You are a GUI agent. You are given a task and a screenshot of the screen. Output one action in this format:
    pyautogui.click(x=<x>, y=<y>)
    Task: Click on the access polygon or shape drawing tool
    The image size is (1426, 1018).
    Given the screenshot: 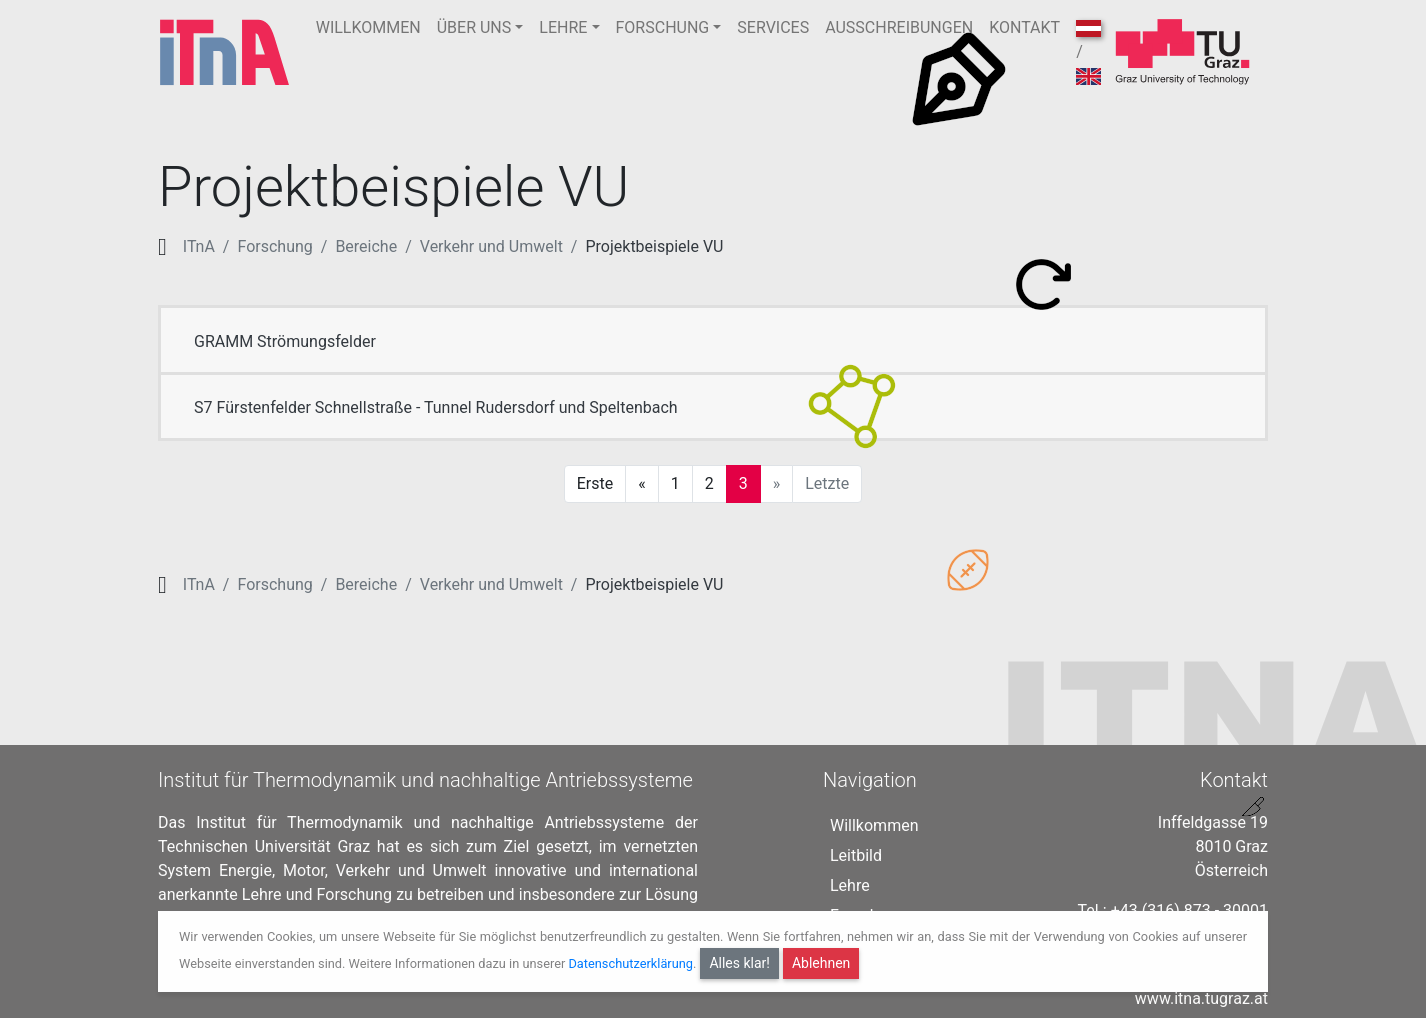 What is the action you would take?
    pyautogui.click(x=853, y=406)
    